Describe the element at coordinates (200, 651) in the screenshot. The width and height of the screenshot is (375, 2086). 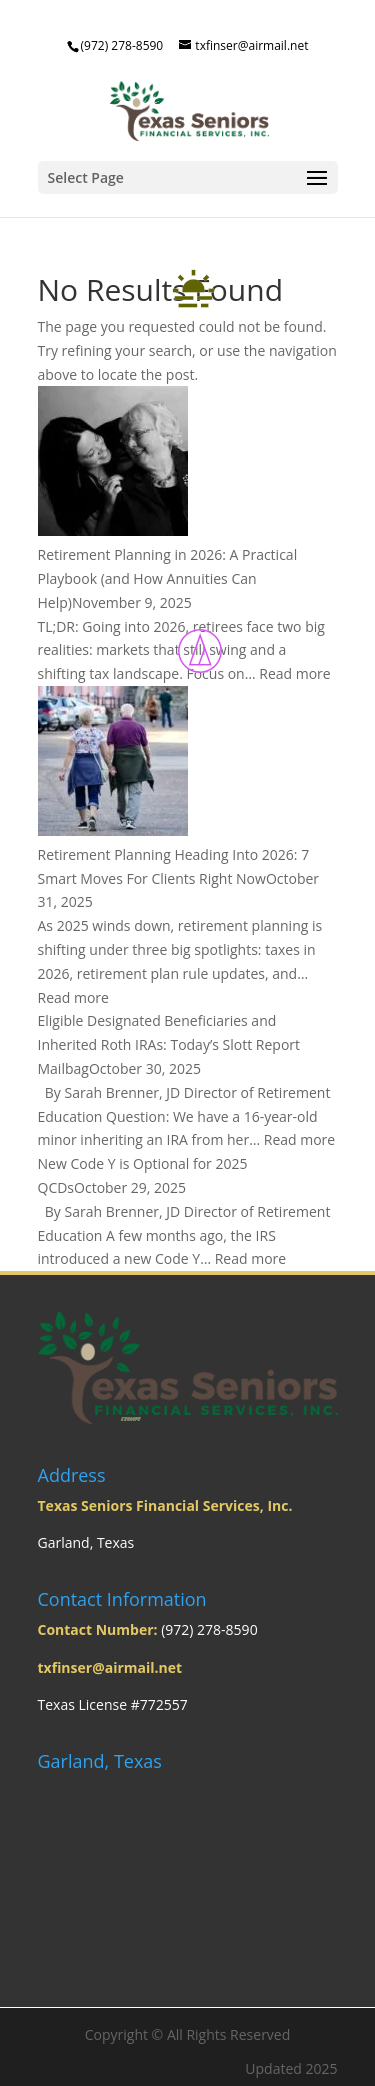
I see `audio-technica brand logo` at that location.